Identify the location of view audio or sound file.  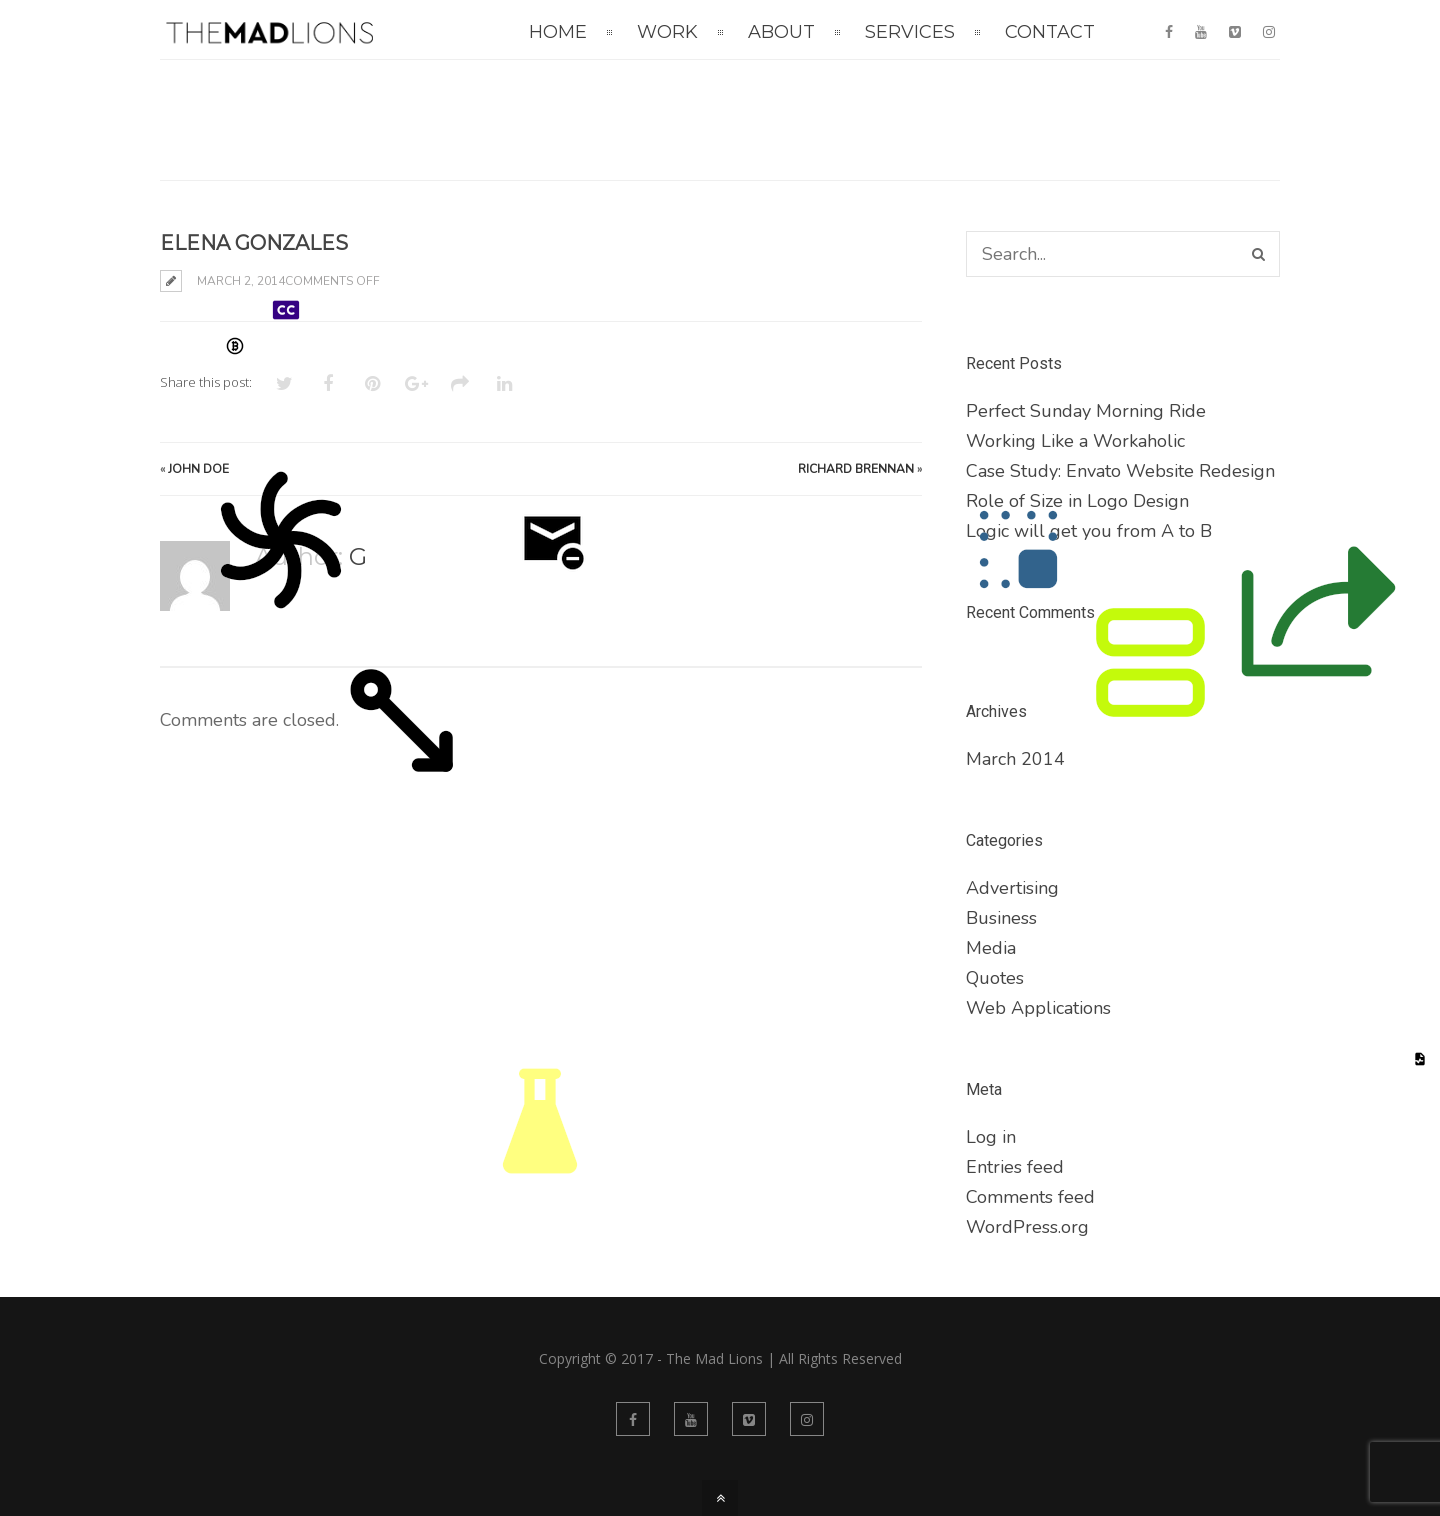
(1420, 1059).